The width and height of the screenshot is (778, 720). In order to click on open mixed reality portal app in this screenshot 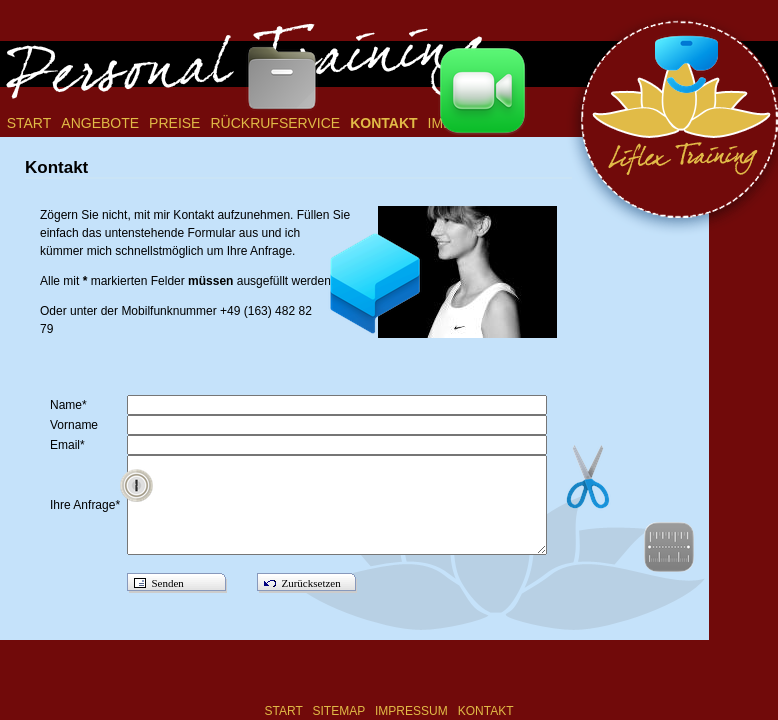, I will do `click(686, 64)`.